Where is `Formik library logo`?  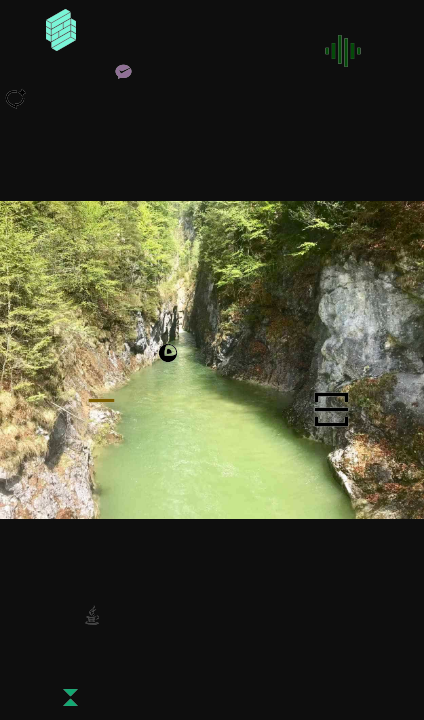
Formik library logo is located at coordinates (61, 30).